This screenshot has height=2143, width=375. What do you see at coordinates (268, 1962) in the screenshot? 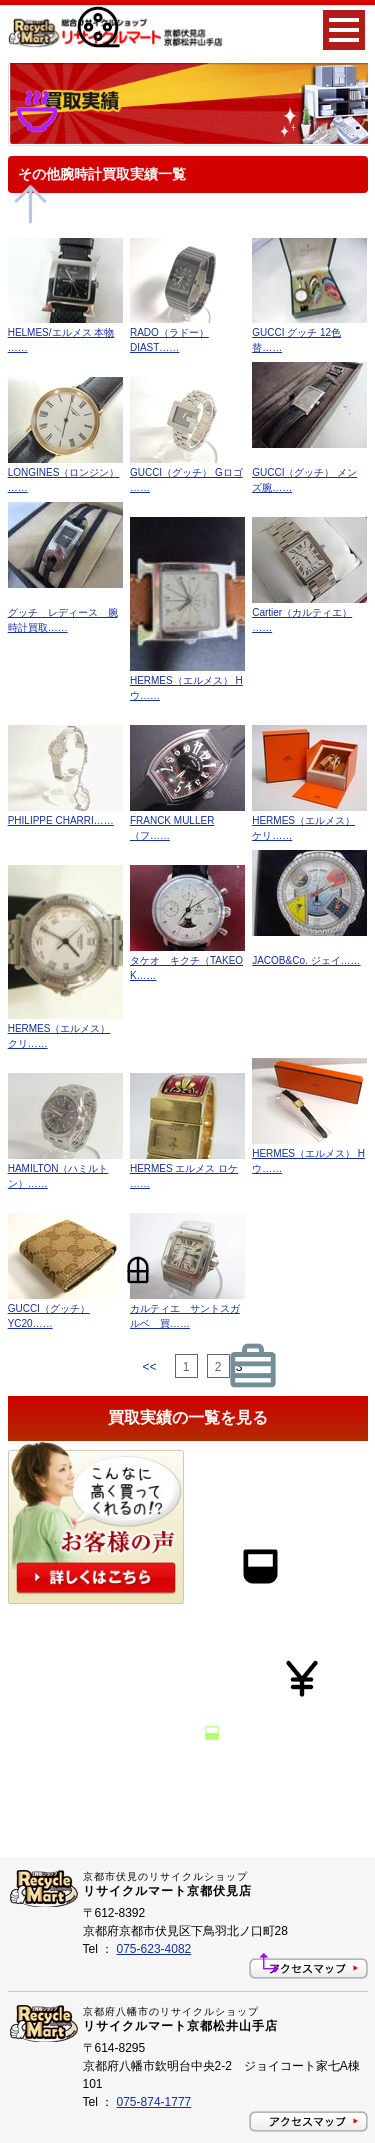
I see `indicates a vector path or directional flow` at bounding box center [268, 1962].